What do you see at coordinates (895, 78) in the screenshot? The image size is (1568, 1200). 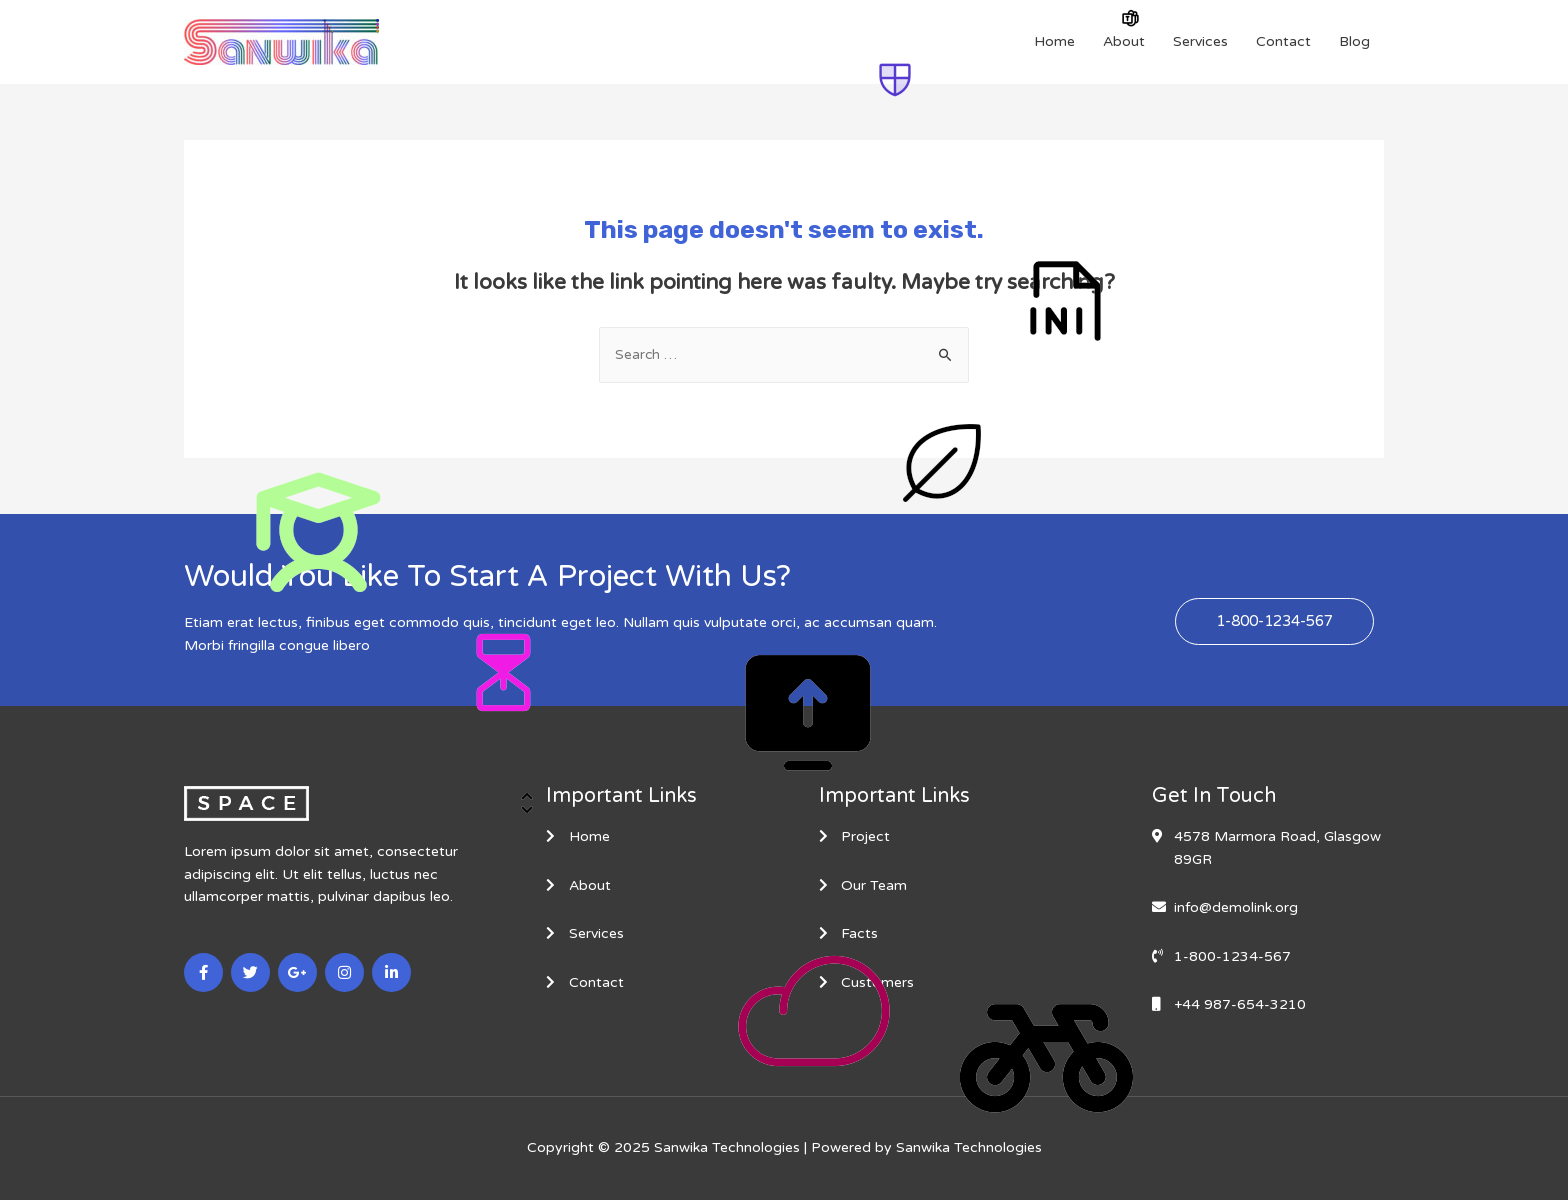 I see `security or protection status indicator` at bounding box center [895, 78].